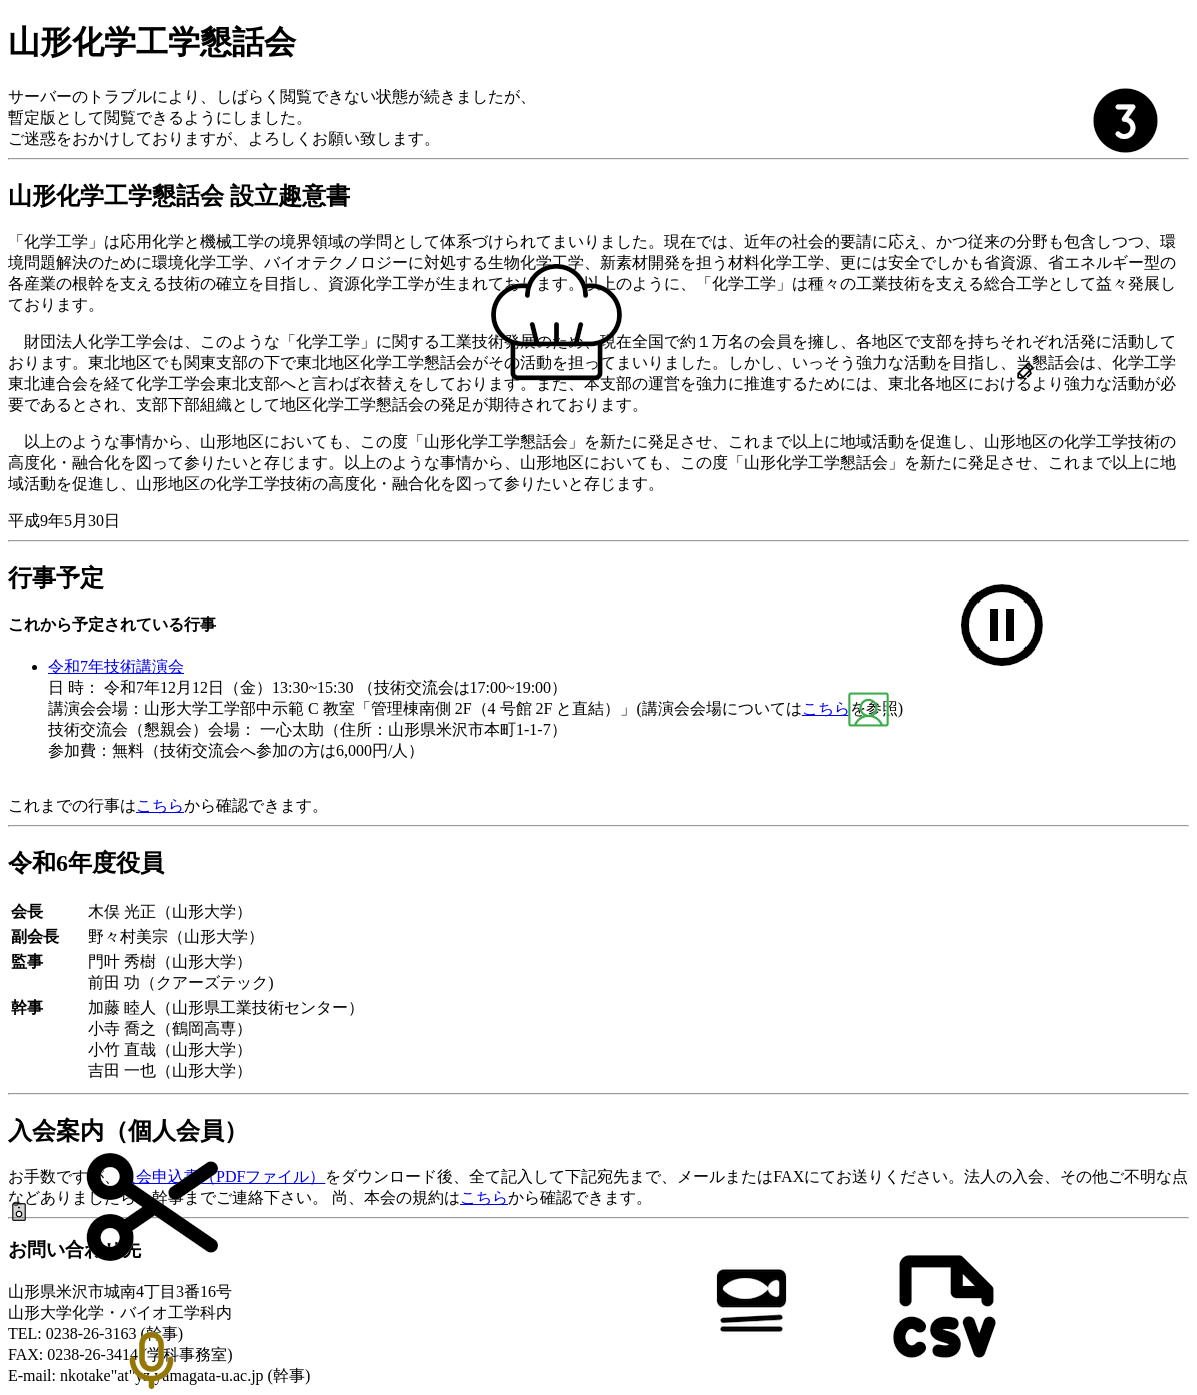 This screenshot has height=1395, width=1197. Describe the element at coordinates (946, 1310) in the screenshot. I see `open or view a CSV file` at that location.